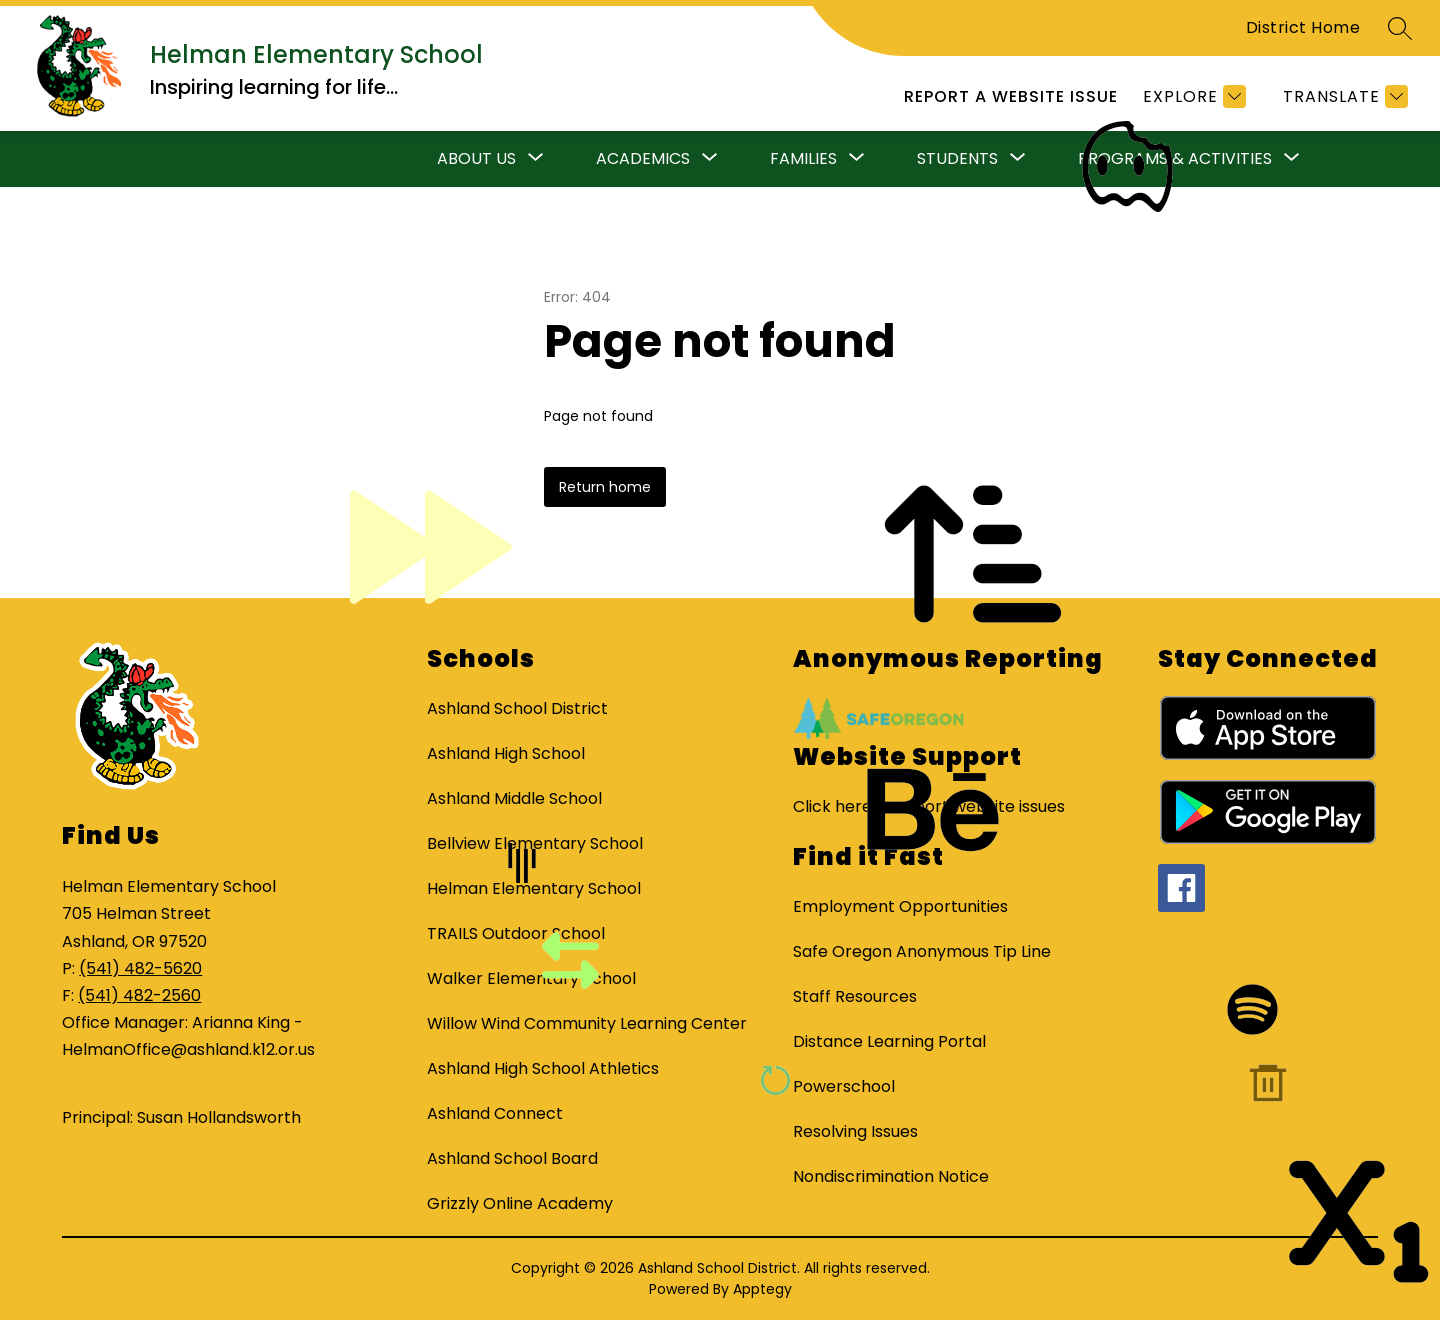  What do you see at coordinates (1350, 1213) in the screenshot?
I see `format text as subscript` at bounding box center [1350, 1213].